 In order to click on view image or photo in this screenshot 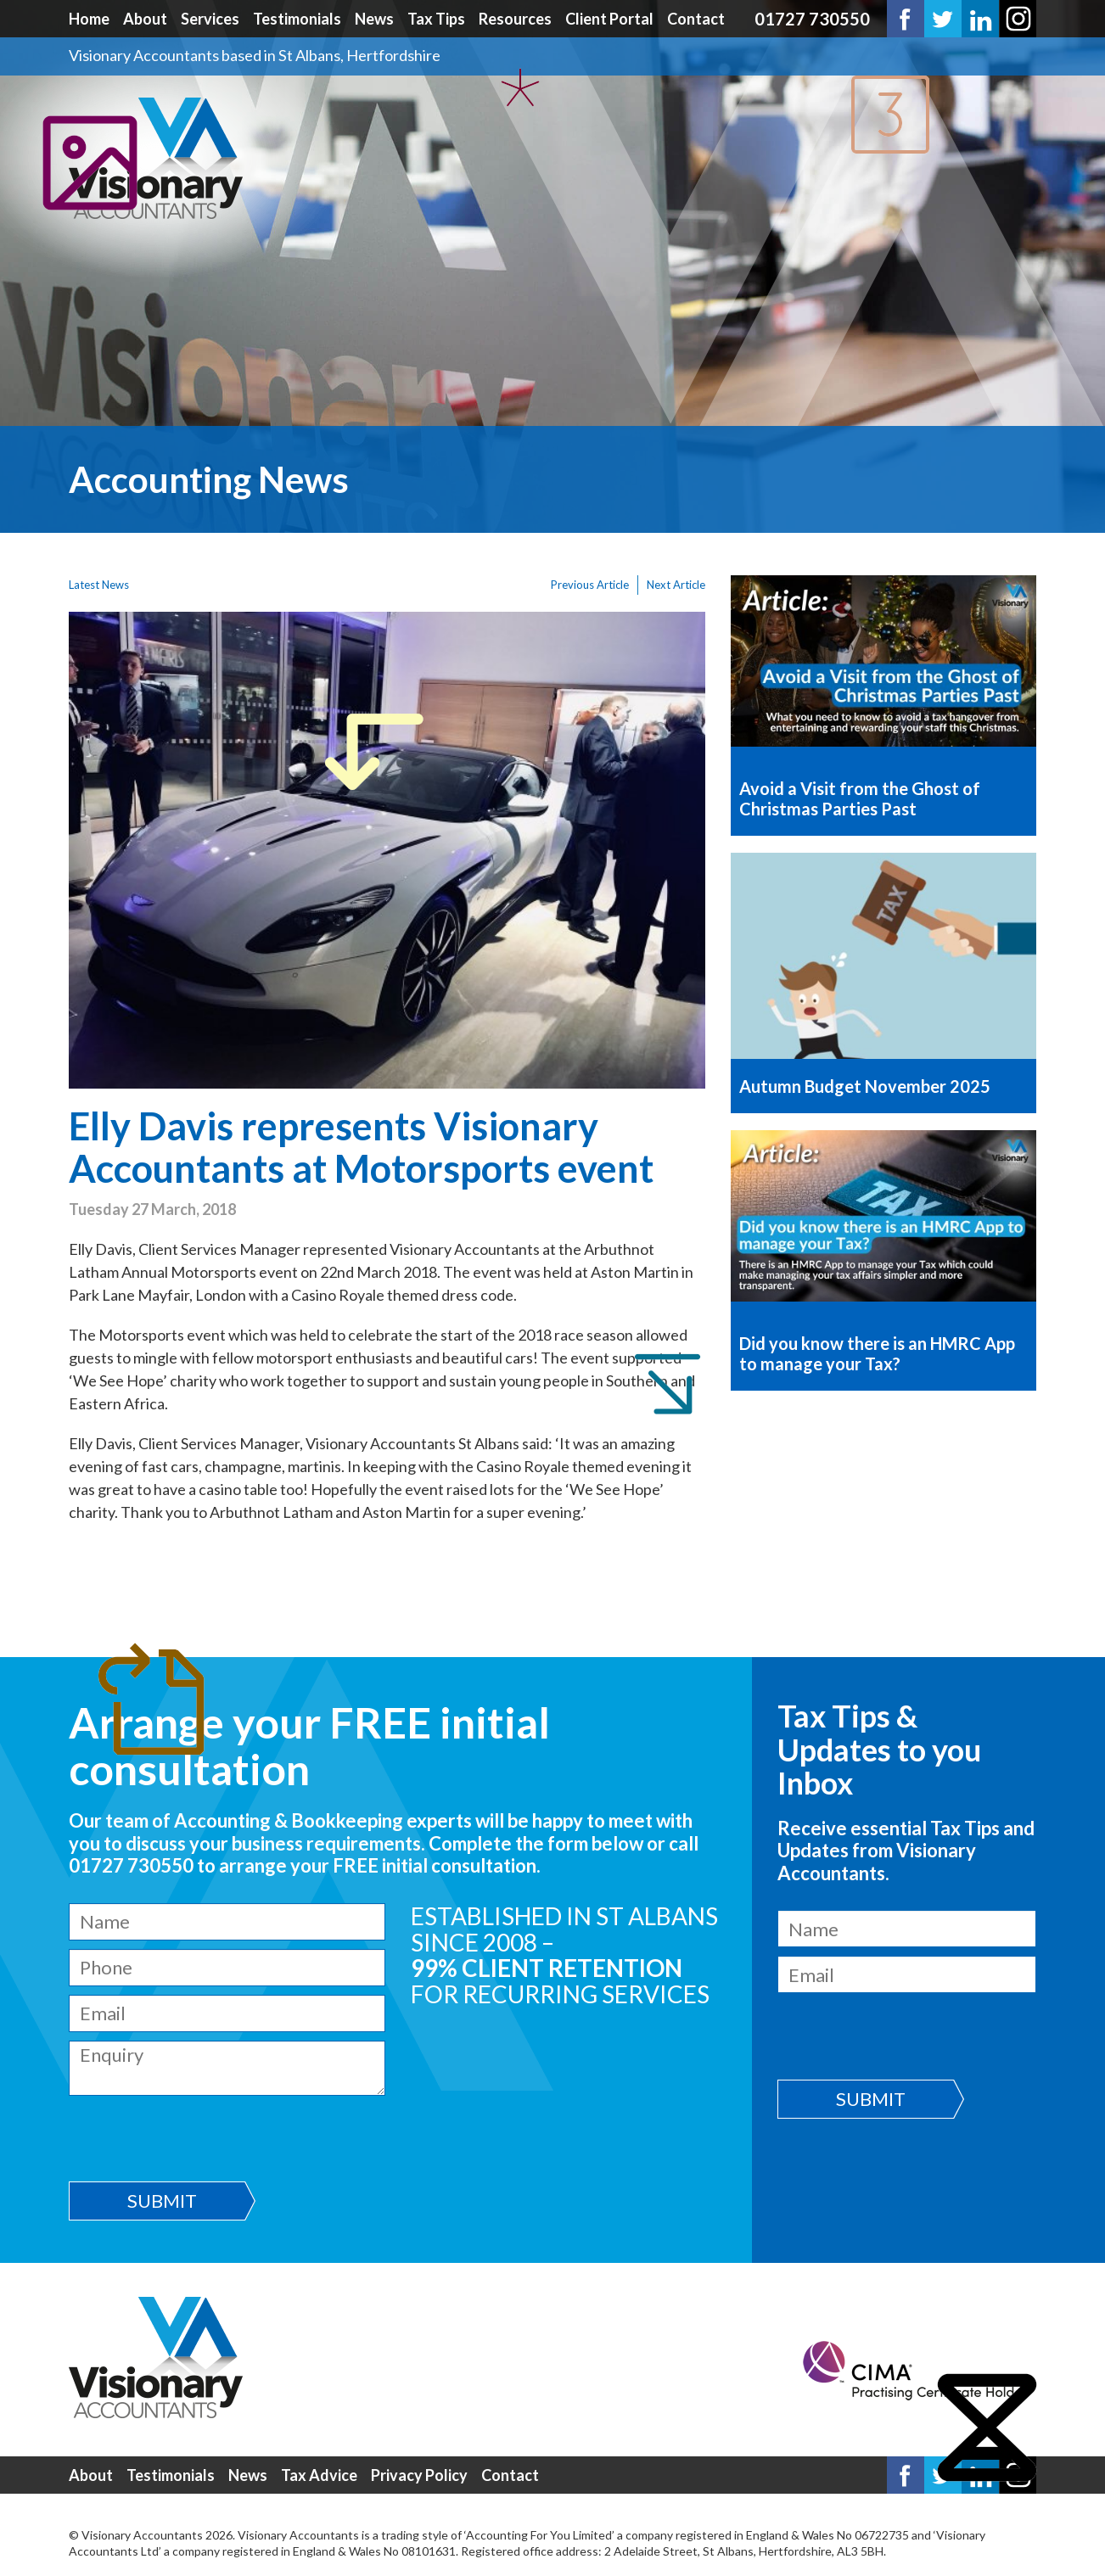, I will do `click(90, 163)`.